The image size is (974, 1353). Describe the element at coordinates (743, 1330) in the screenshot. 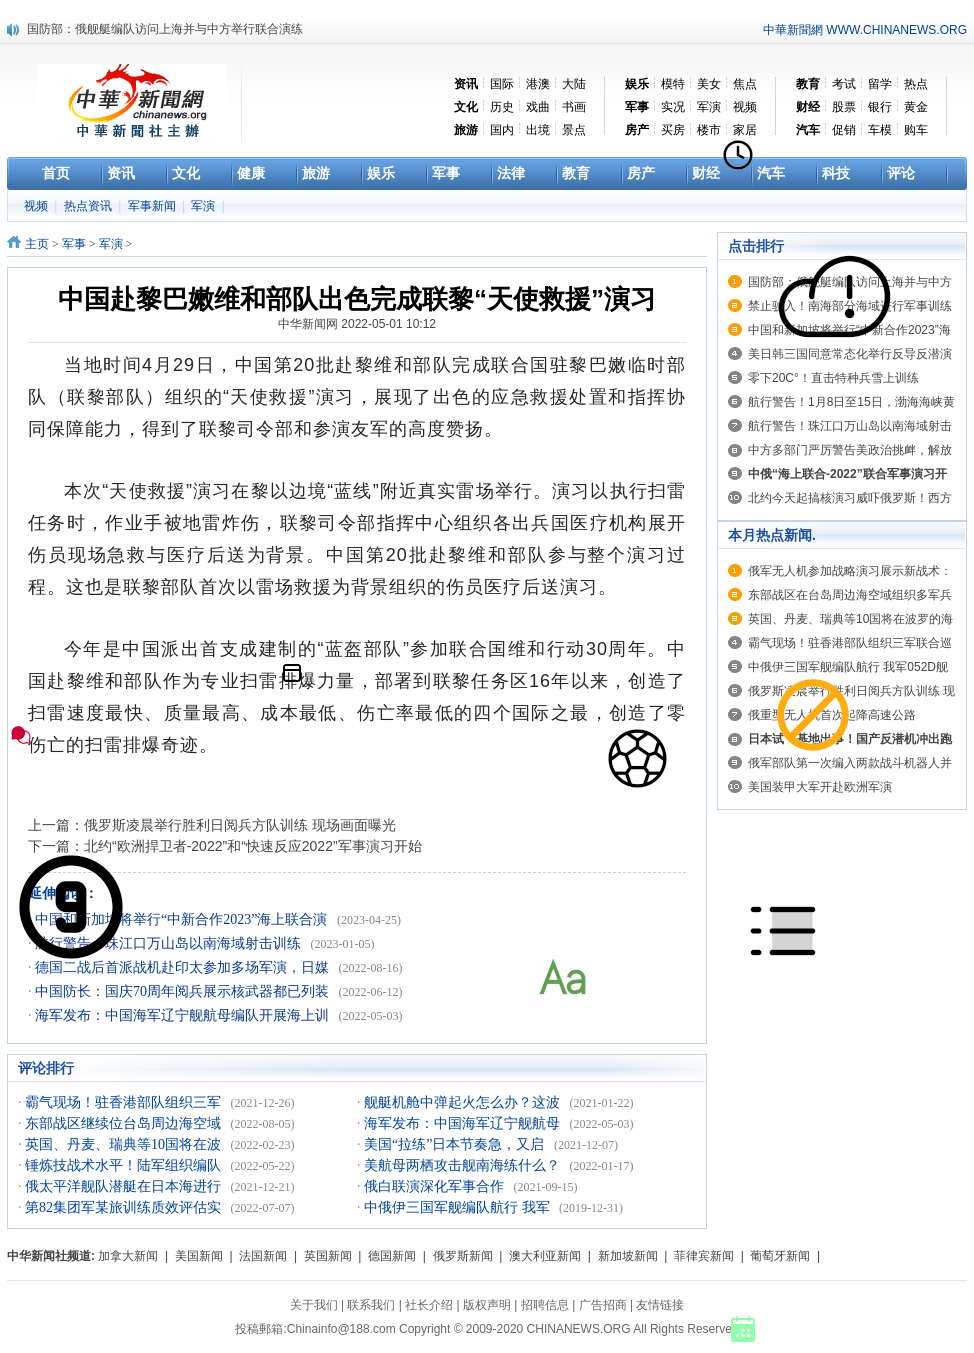

I see `view calendar events` at that location.